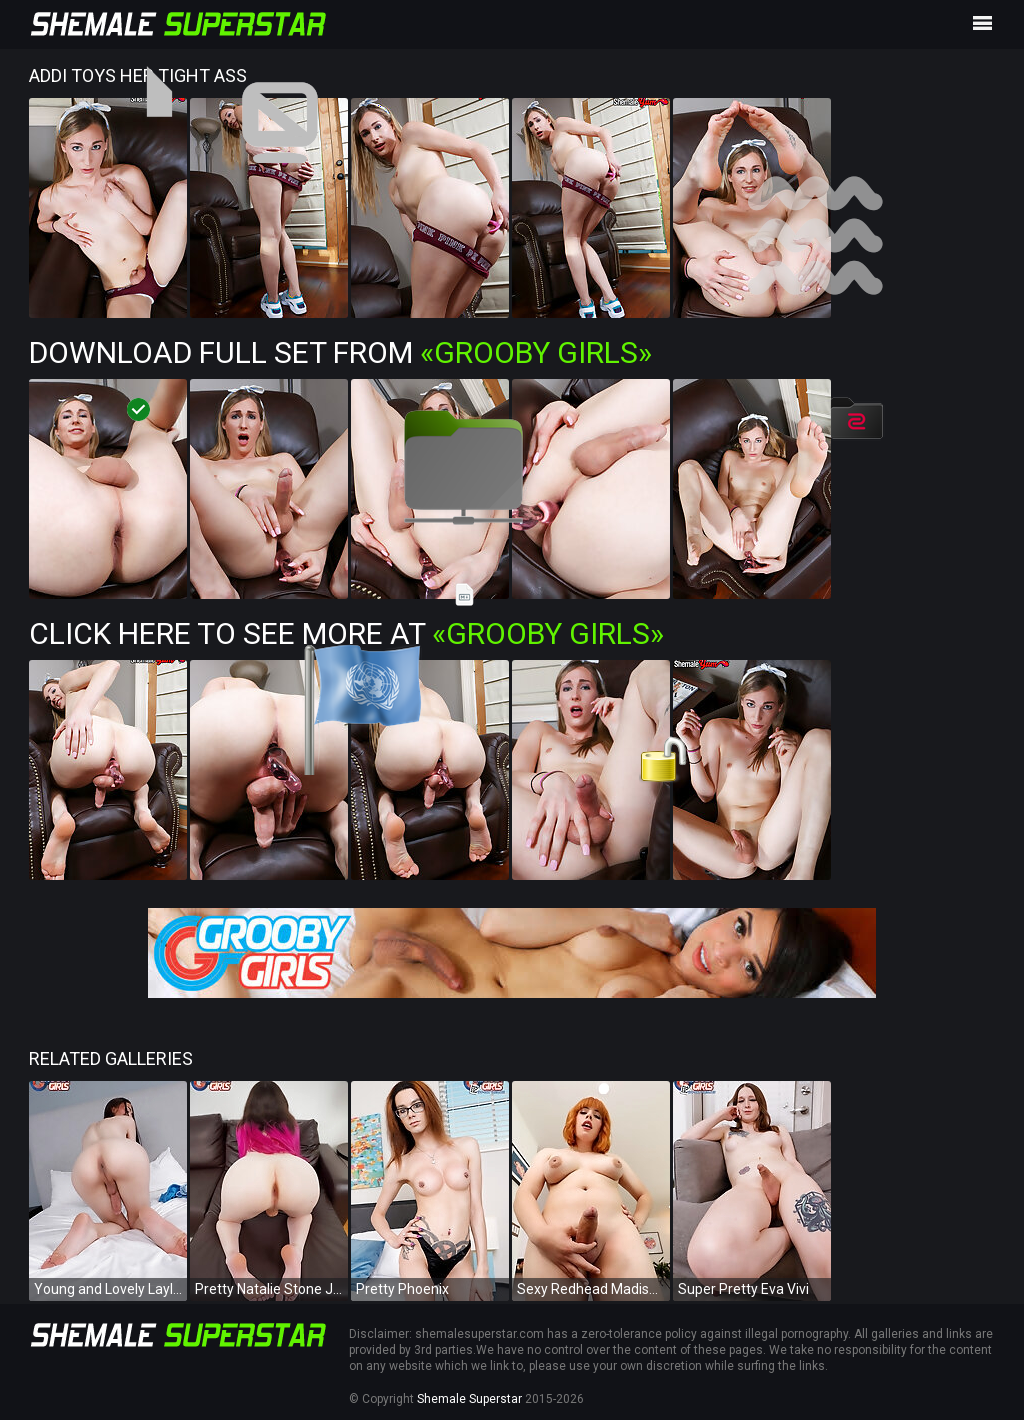  I want to click on access language and region settings, so click(362, 709).